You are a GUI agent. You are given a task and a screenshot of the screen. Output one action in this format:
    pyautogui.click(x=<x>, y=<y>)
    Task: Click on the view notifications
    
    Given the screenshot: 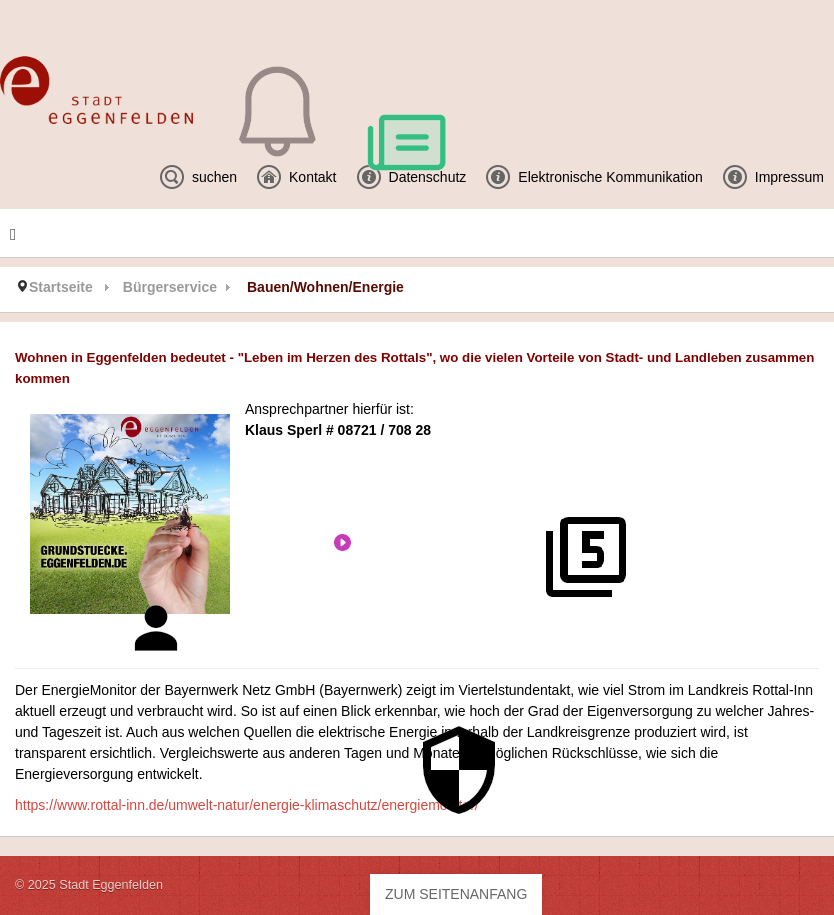 What is the action you would take?
    pyautogui.click(x=277, y=111)
    